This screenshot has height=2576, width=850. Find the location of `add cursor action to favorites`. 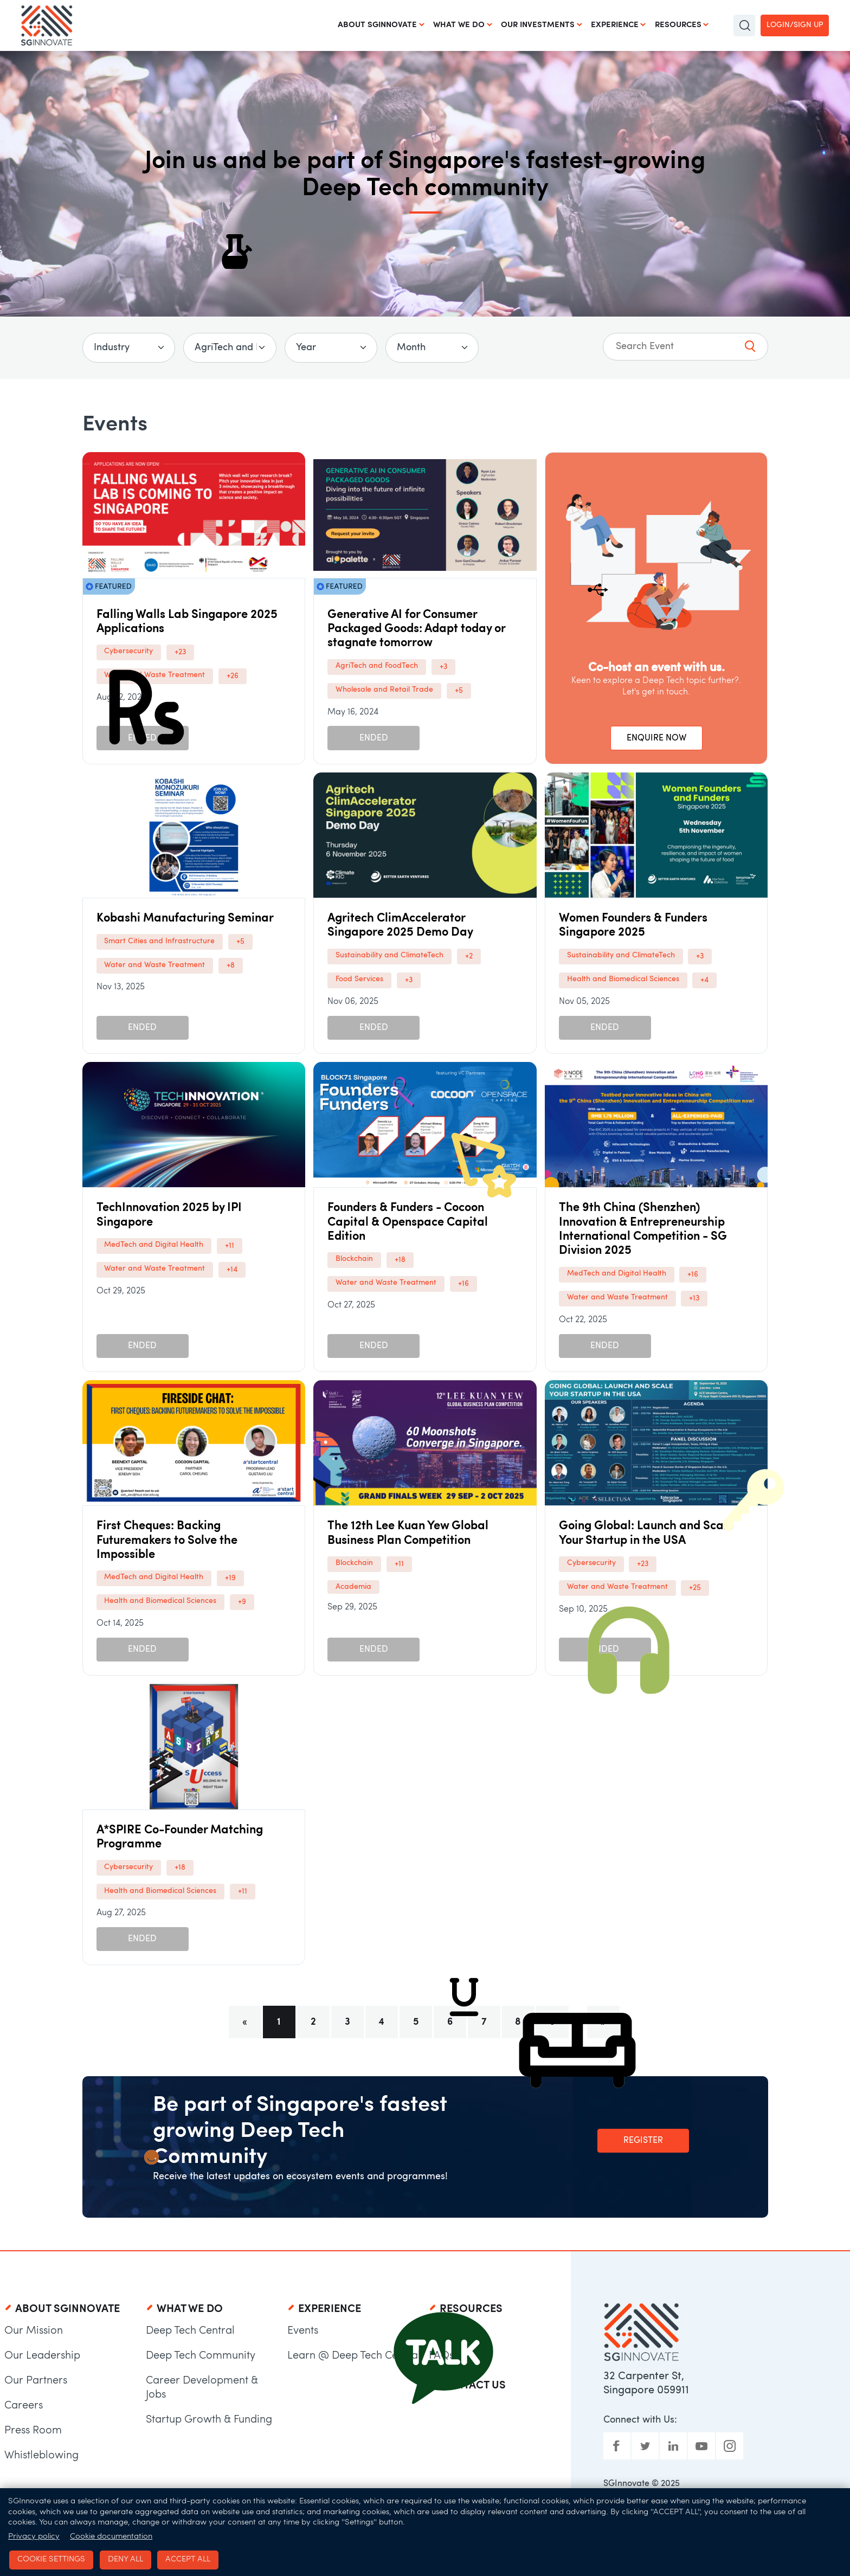

add cursor action to favorites is located at coordinates (480, 1162).